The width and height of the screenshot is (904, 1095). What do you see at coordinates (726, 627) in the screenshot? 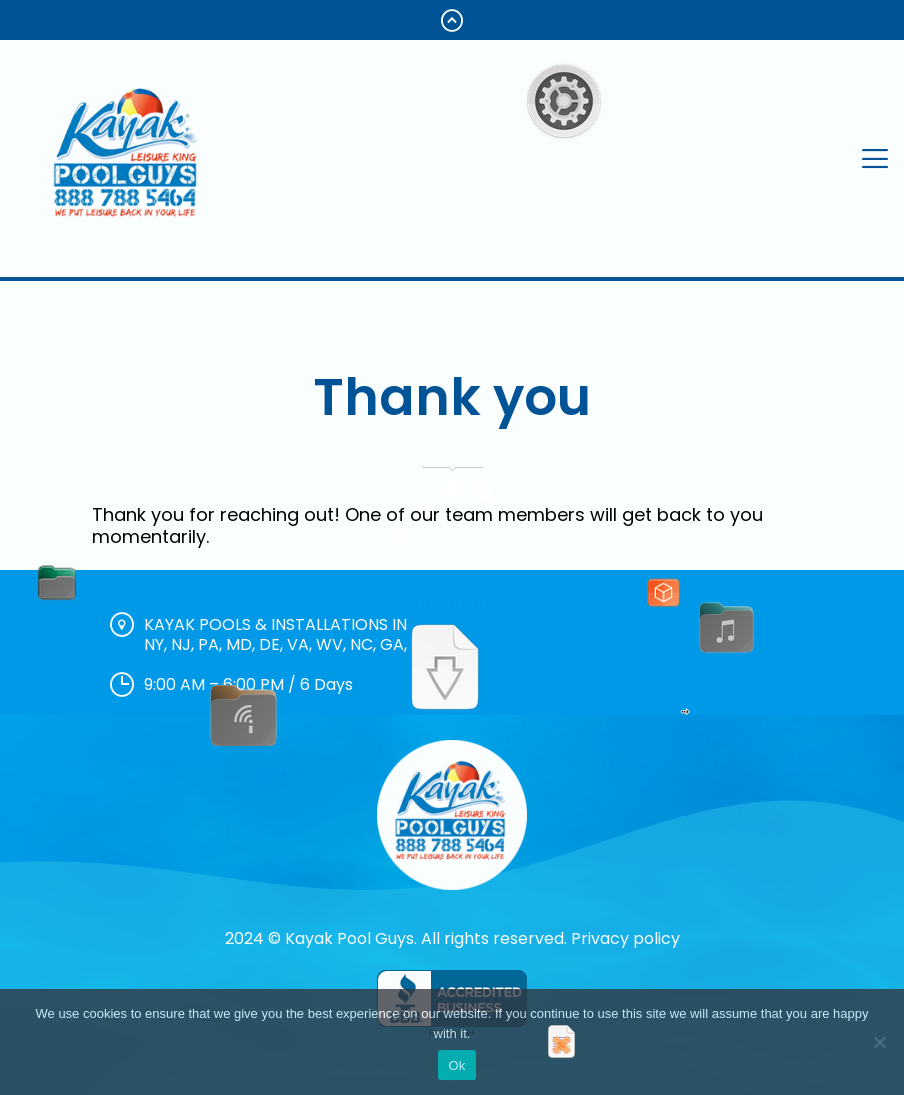
I see `open your music folder` at bounding box center [726, 627].